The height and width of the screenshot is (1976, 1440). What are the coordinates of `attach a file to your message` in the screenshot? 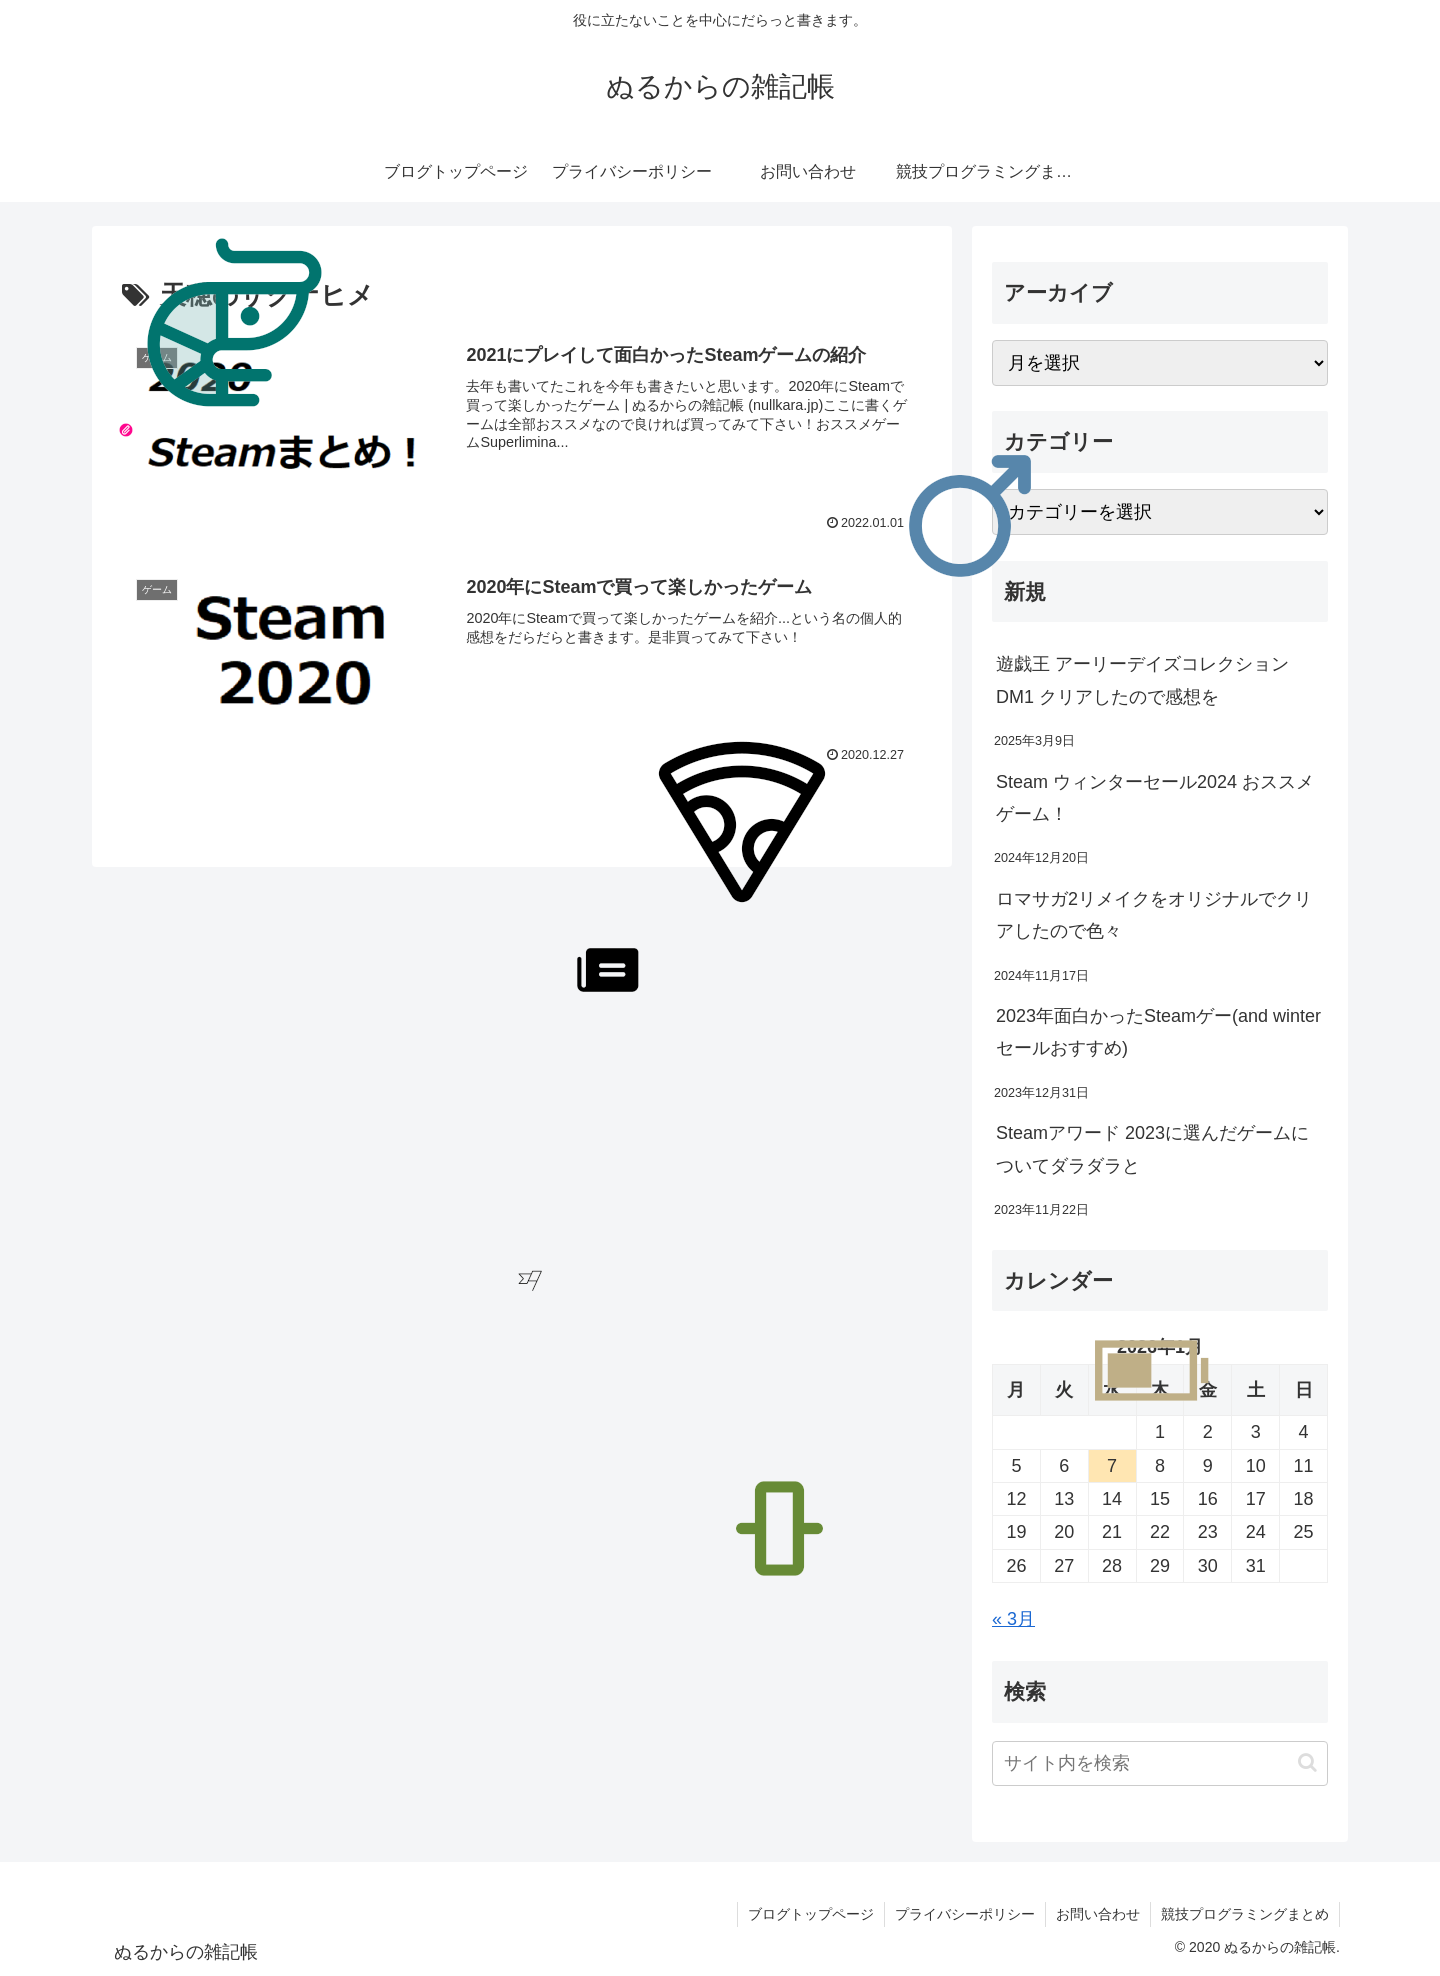 It's located at (126, 430).